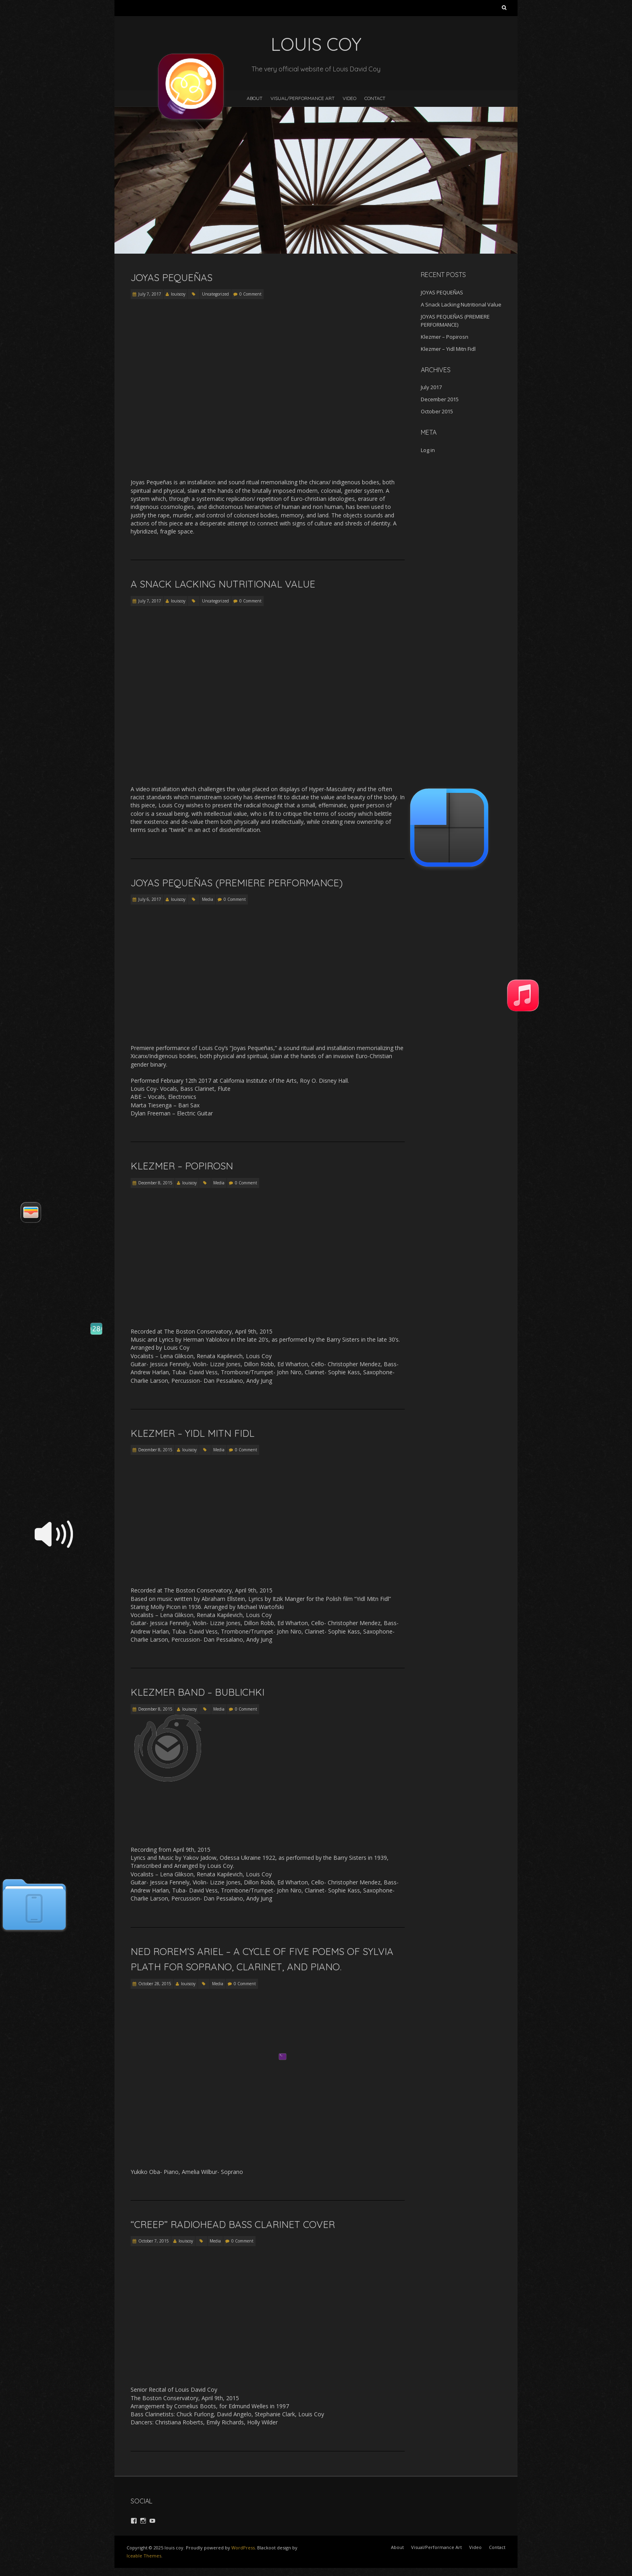  I want to click on open the gnome music app, so click(523, 995).